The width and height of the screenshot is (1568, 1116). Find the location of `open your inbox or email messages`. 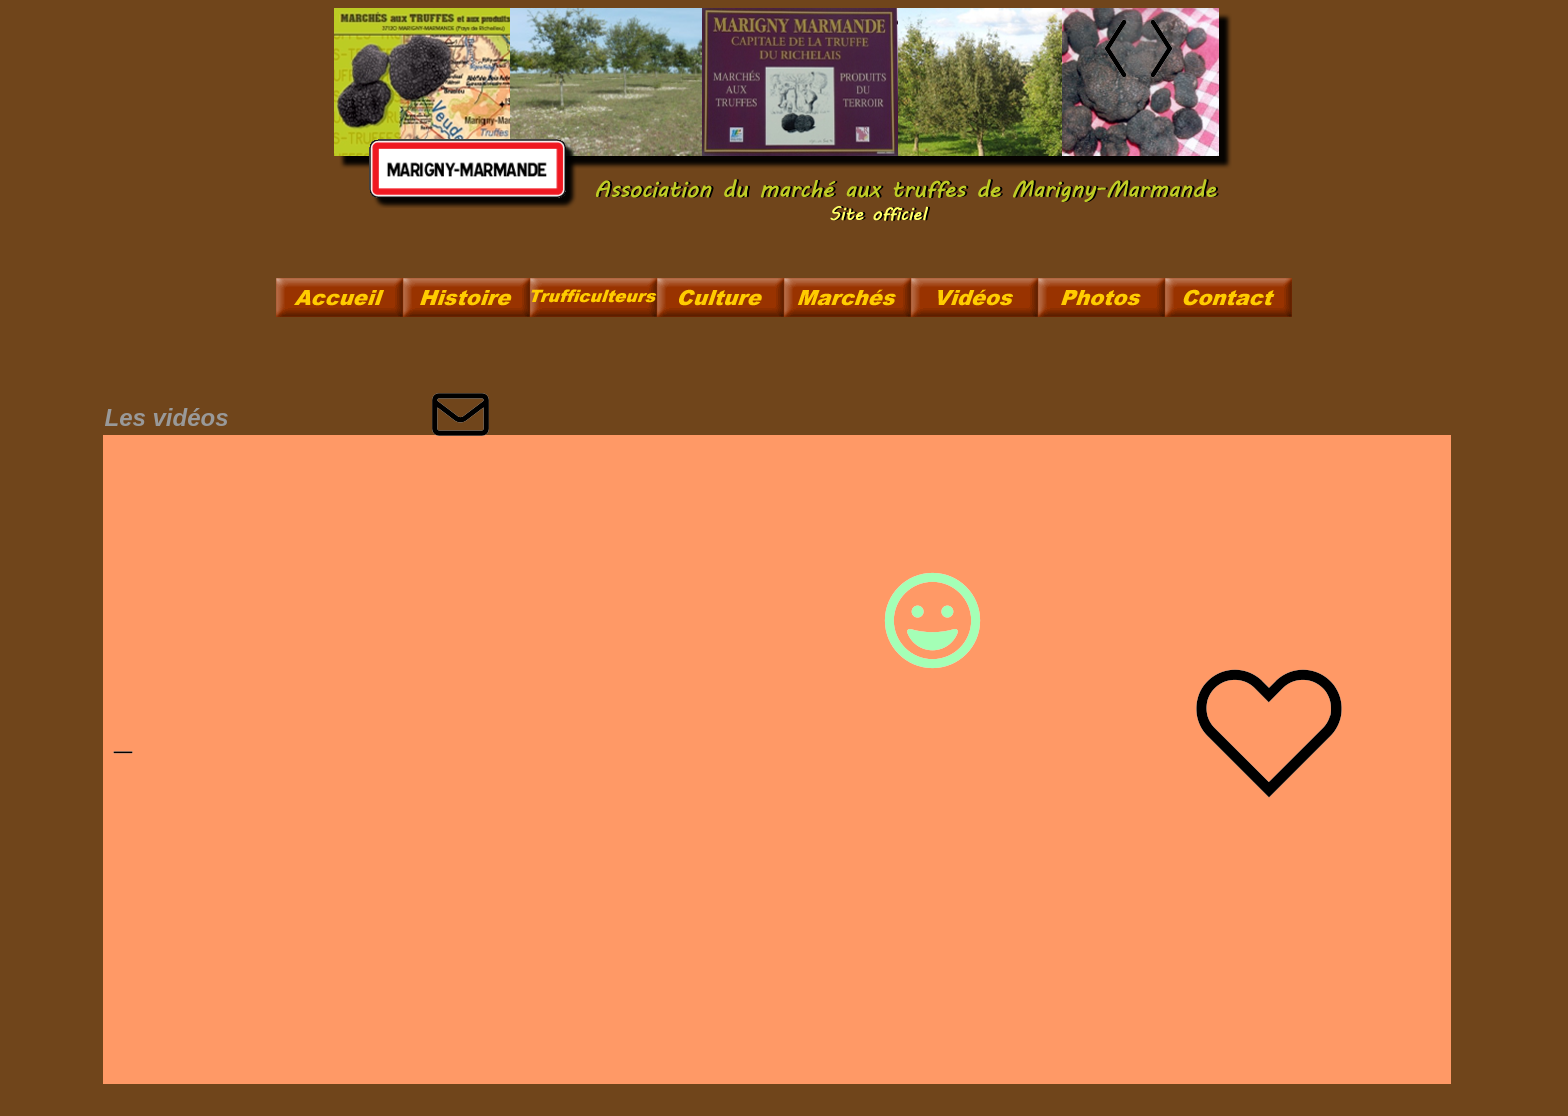

open your inbox or email messages is located at coordinates (460, 414).